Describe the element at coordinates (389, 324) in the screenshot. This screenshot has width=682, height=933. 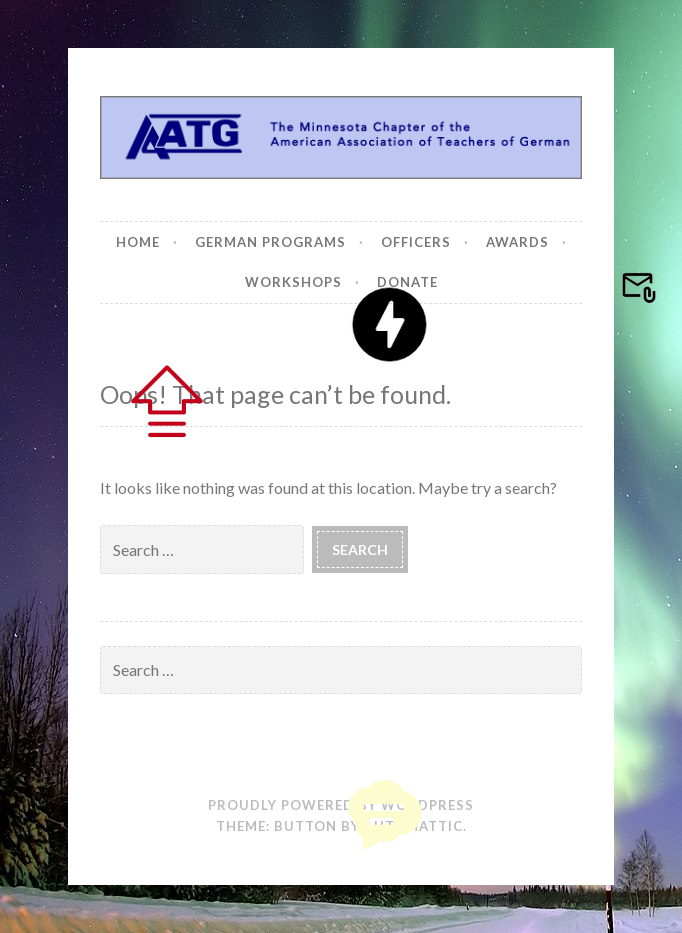
I see `indicates offline or cached content available` at that location.